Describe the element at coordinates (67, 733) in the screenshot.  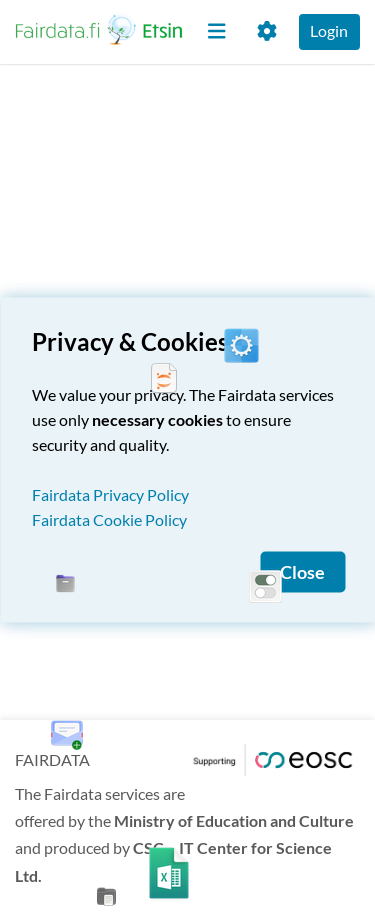
I see `compose a new email message` at that location.